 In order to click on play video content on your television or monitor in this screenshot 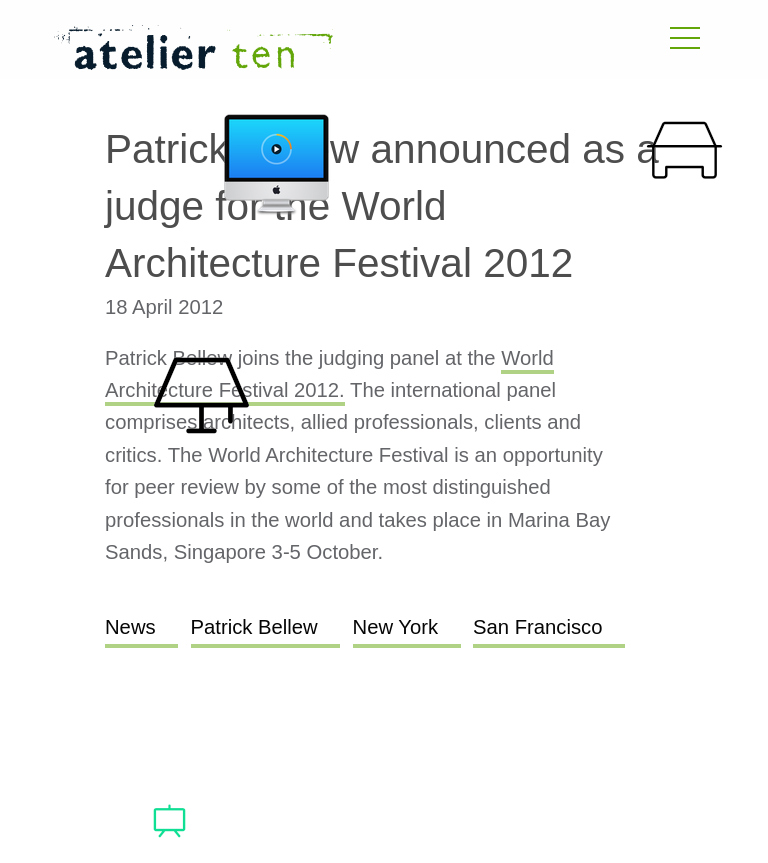, I will do `click(276, 164)`.